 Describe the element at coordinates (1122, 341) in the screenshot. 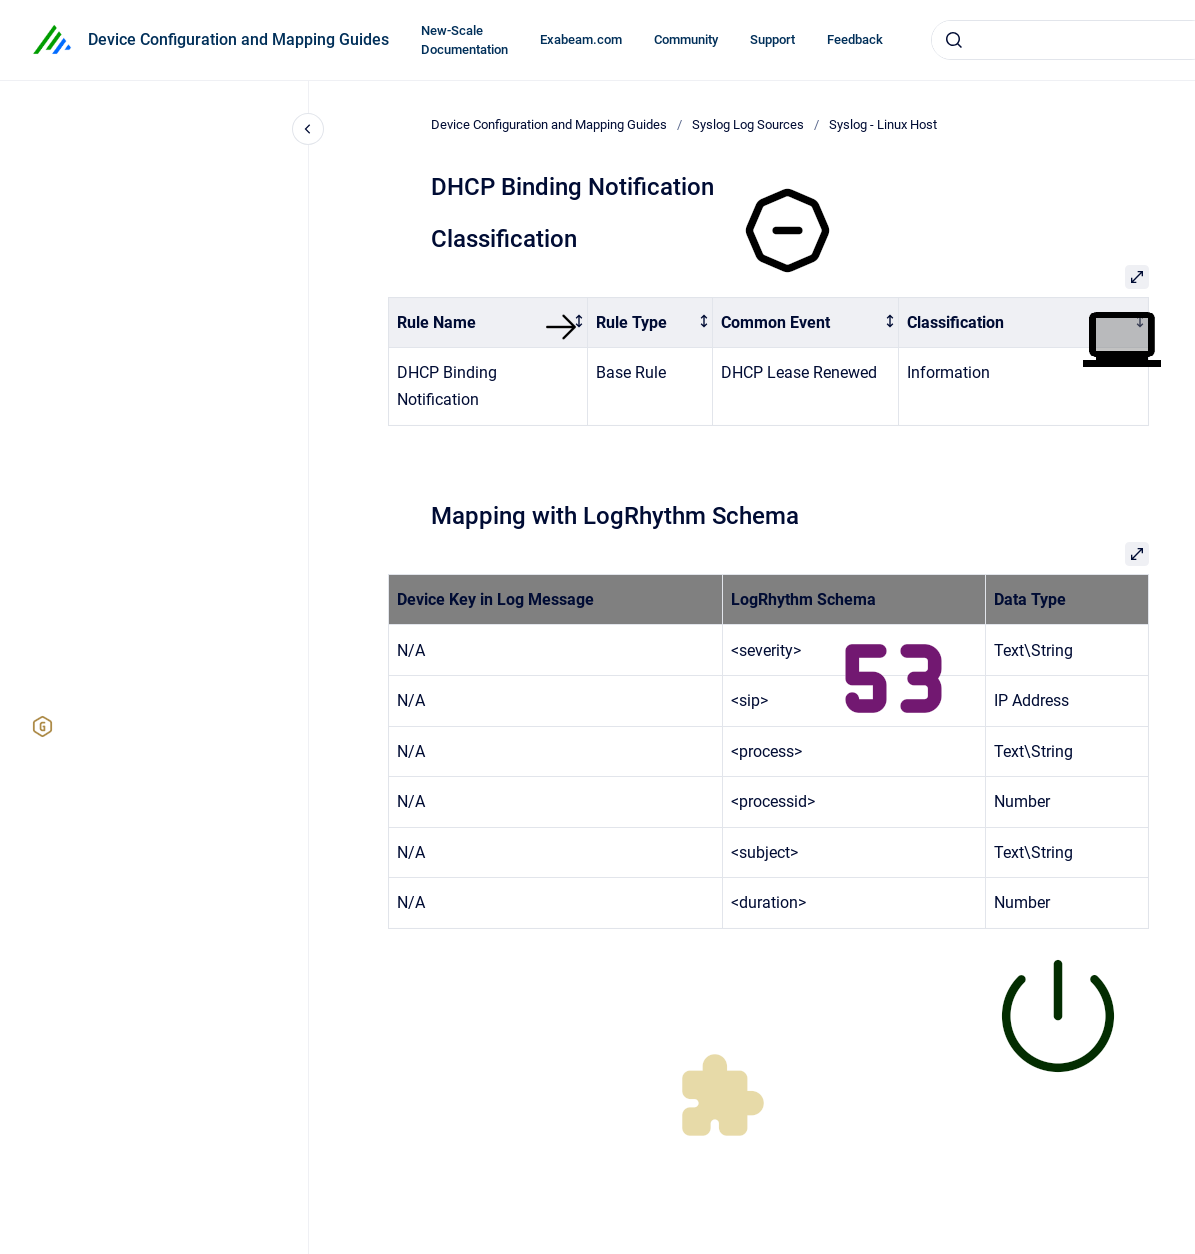

I see `access windows laptop or PC settings` at that location.